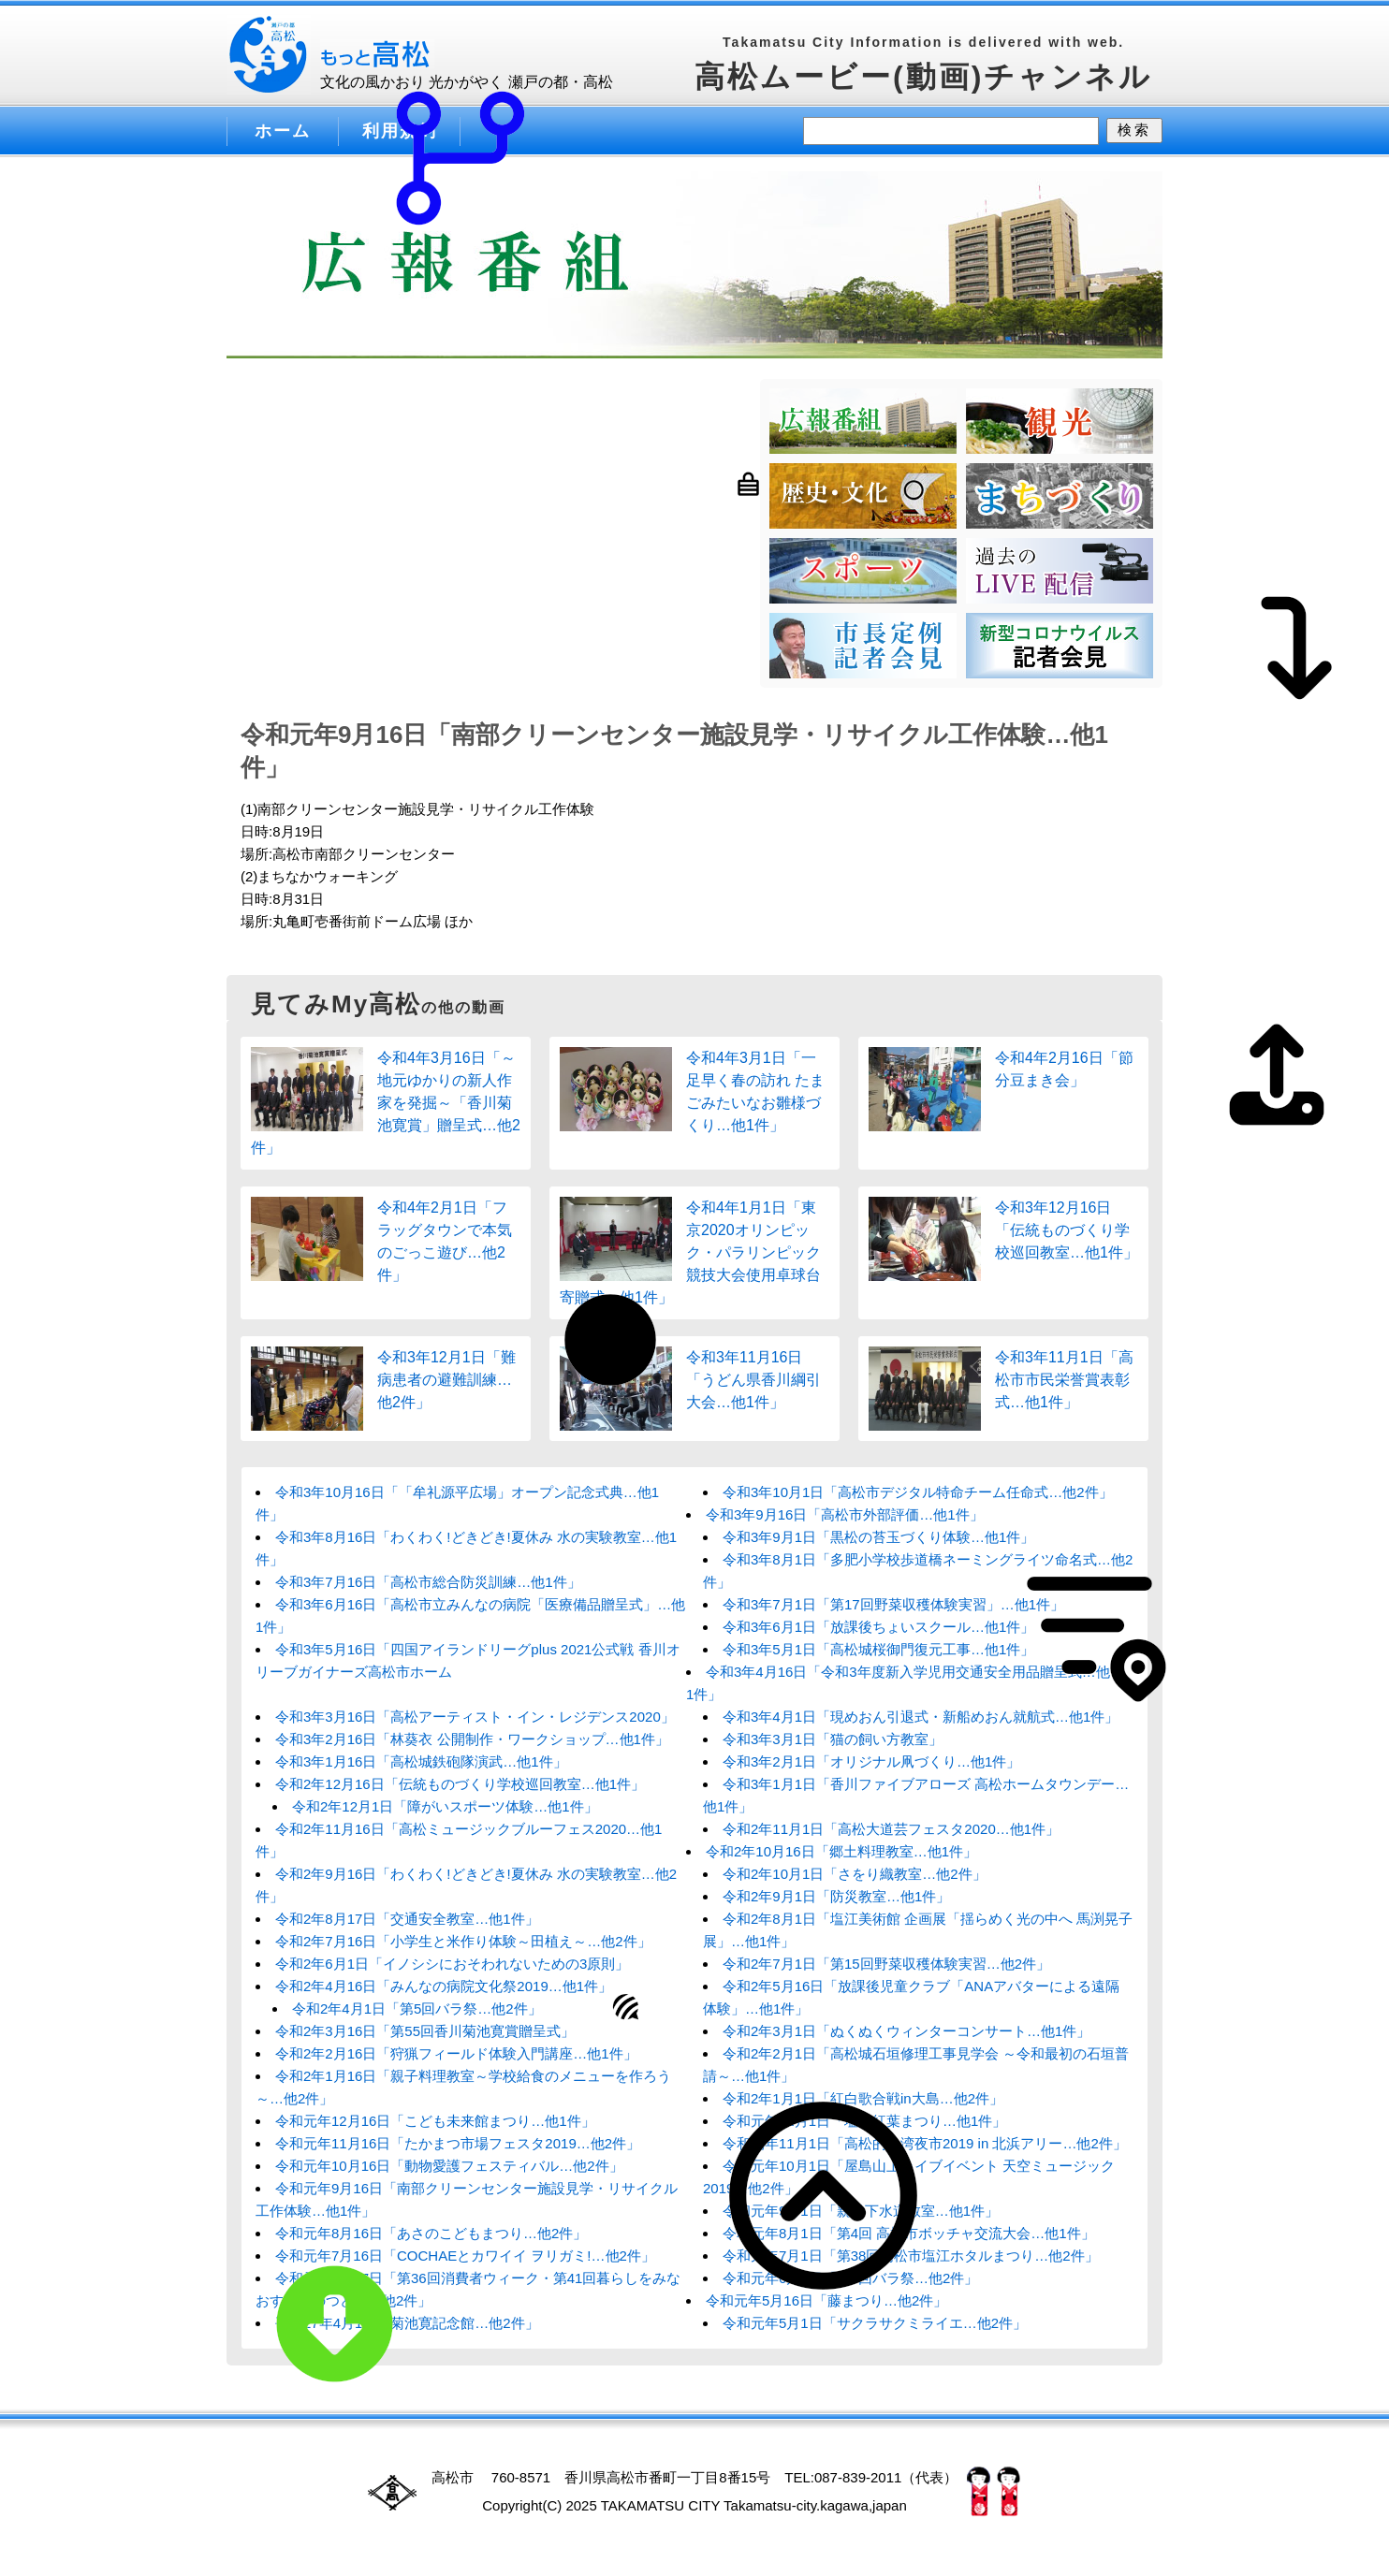 This screenshot has width=1389, height=2576. What do you see at coordinates (823, 2195) in the screenshot?
I see `scroll to top of page` at bounding box center [823, 2195].